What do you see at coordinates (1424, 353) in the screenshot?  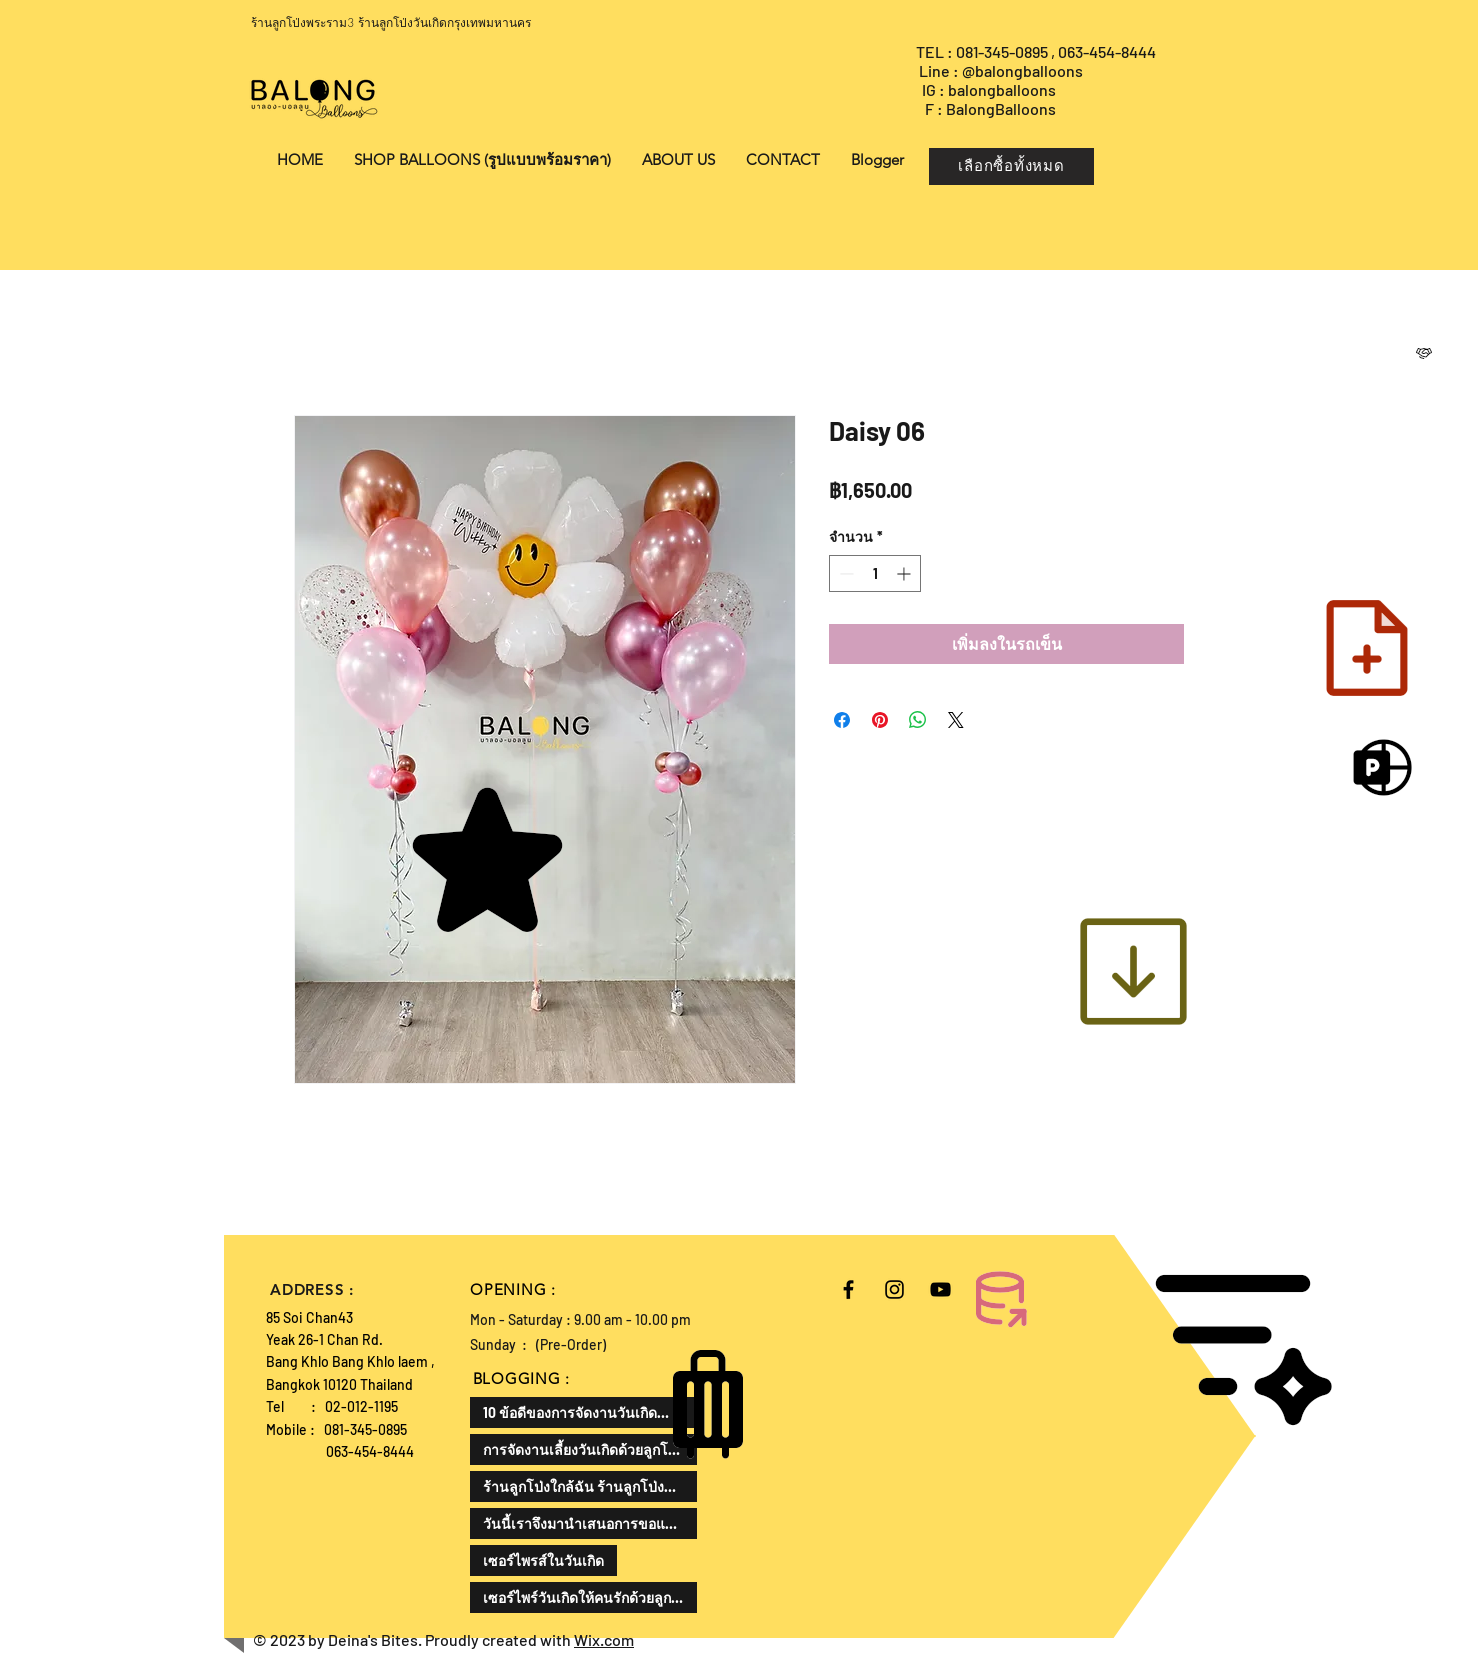 I see `indicates a partnership or collaboration feature` at bounding box center [1424, 353].